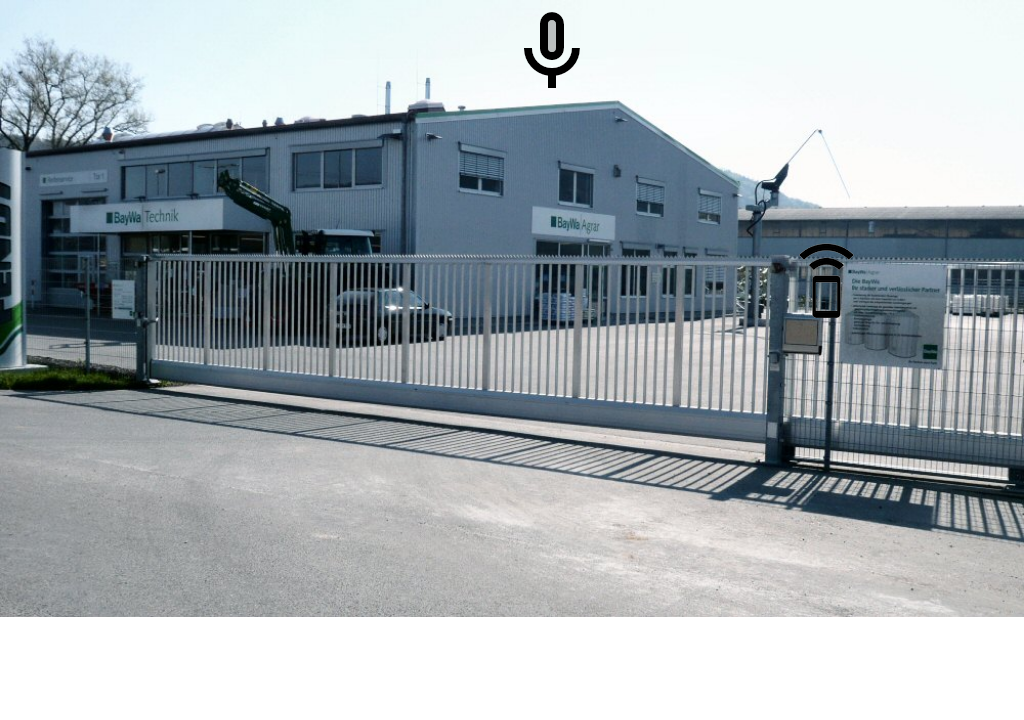  I want to click on tap to start voice input, so click(552, 52).